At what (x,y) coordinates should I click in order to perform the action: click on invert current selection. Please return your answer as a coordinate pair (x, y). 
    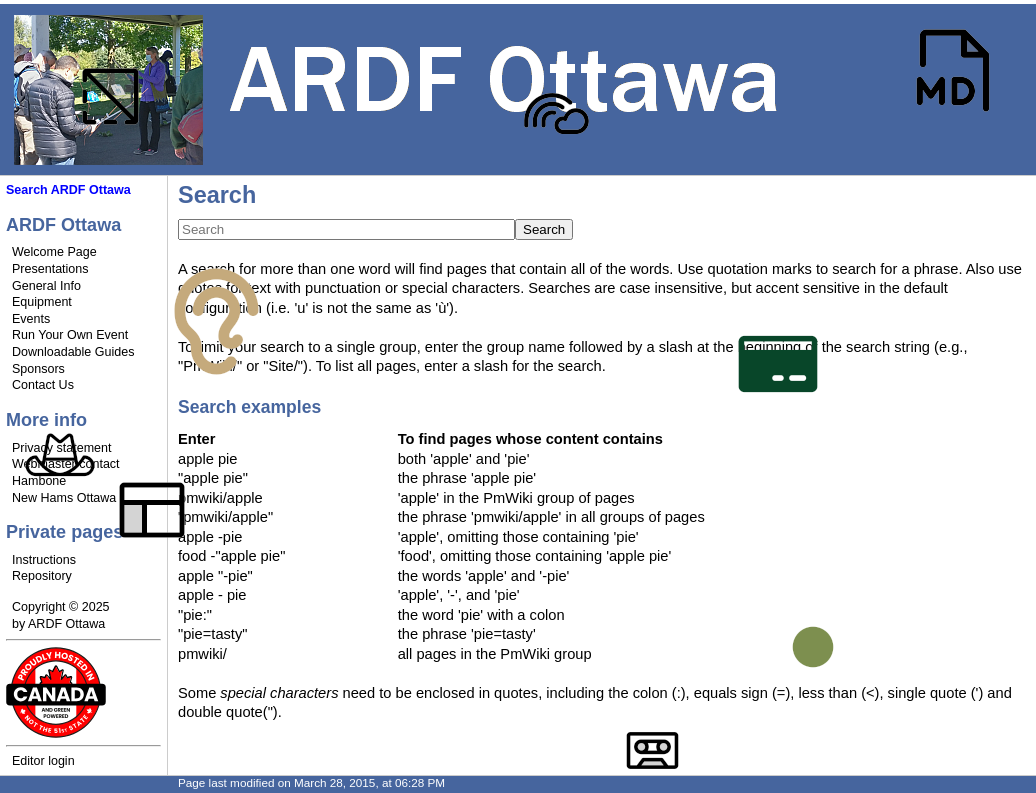
    Looking at the image, I should click on (110, 96).